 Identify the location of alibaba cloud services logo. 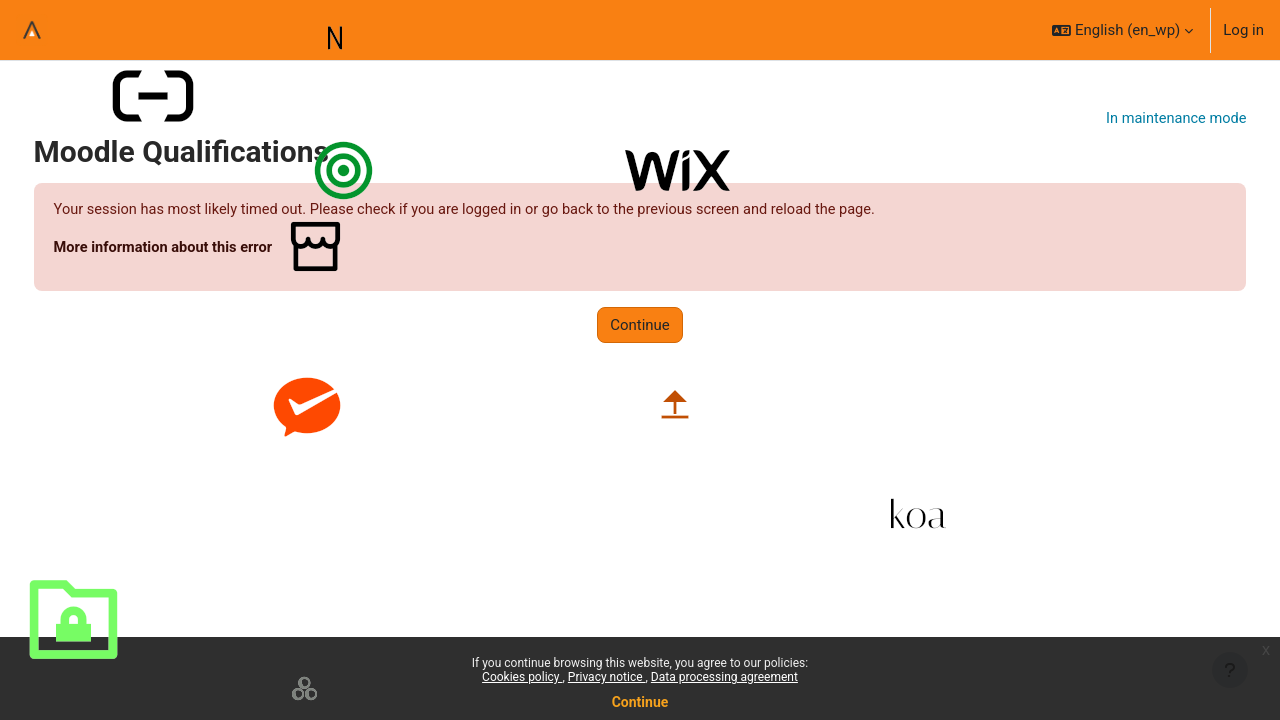
(153, 96).